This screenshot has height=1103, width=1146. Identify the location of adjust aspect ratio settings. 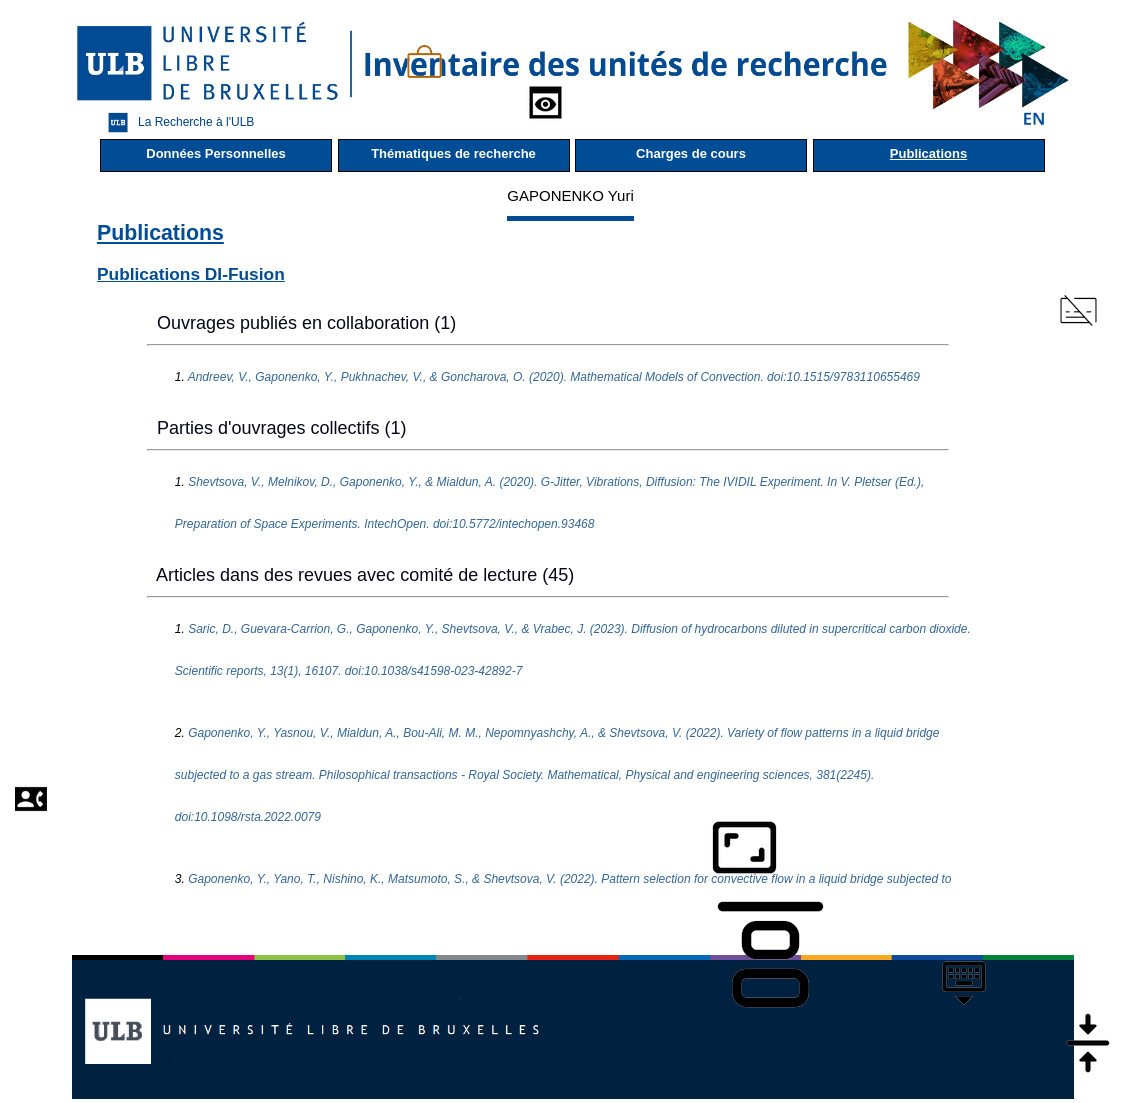
(744, 847).